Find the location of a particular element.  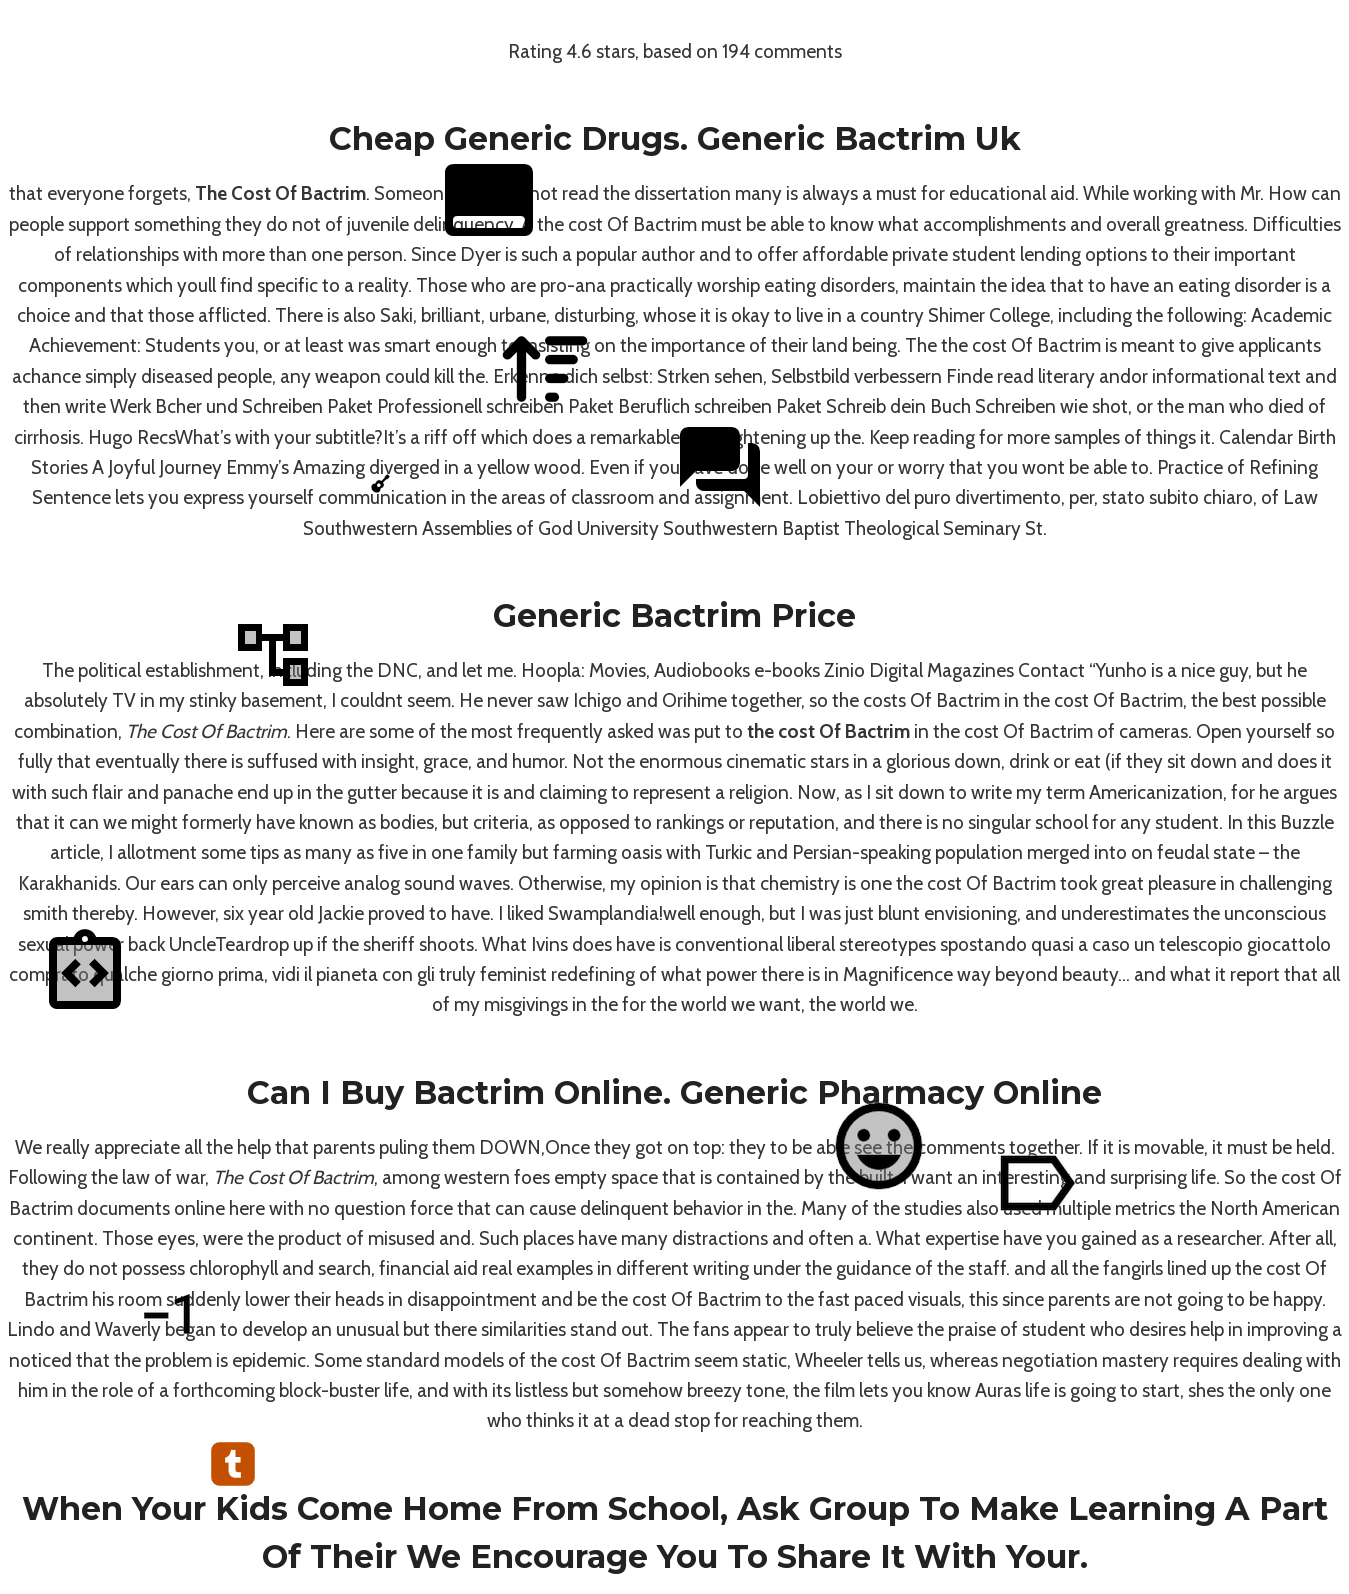

open chat or messaging is located at coordinates (720, 467).